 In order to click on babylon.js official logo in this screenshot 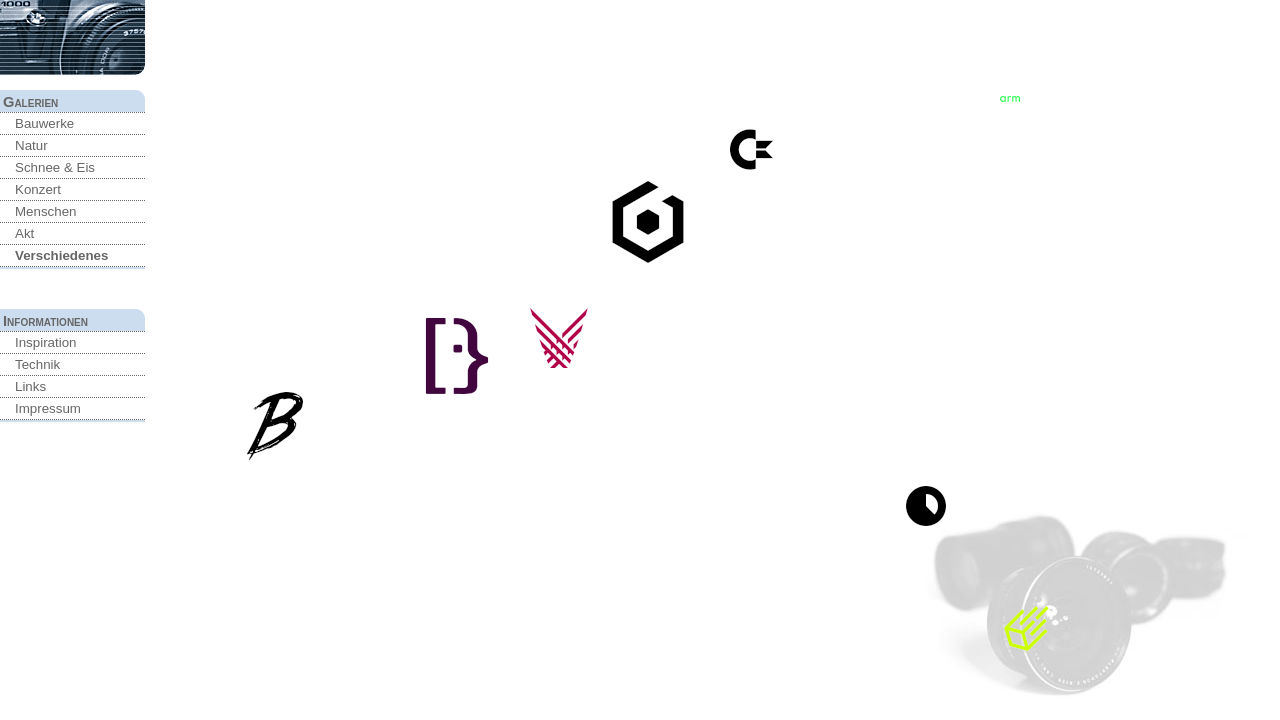, I will do `click(648, 222)`.